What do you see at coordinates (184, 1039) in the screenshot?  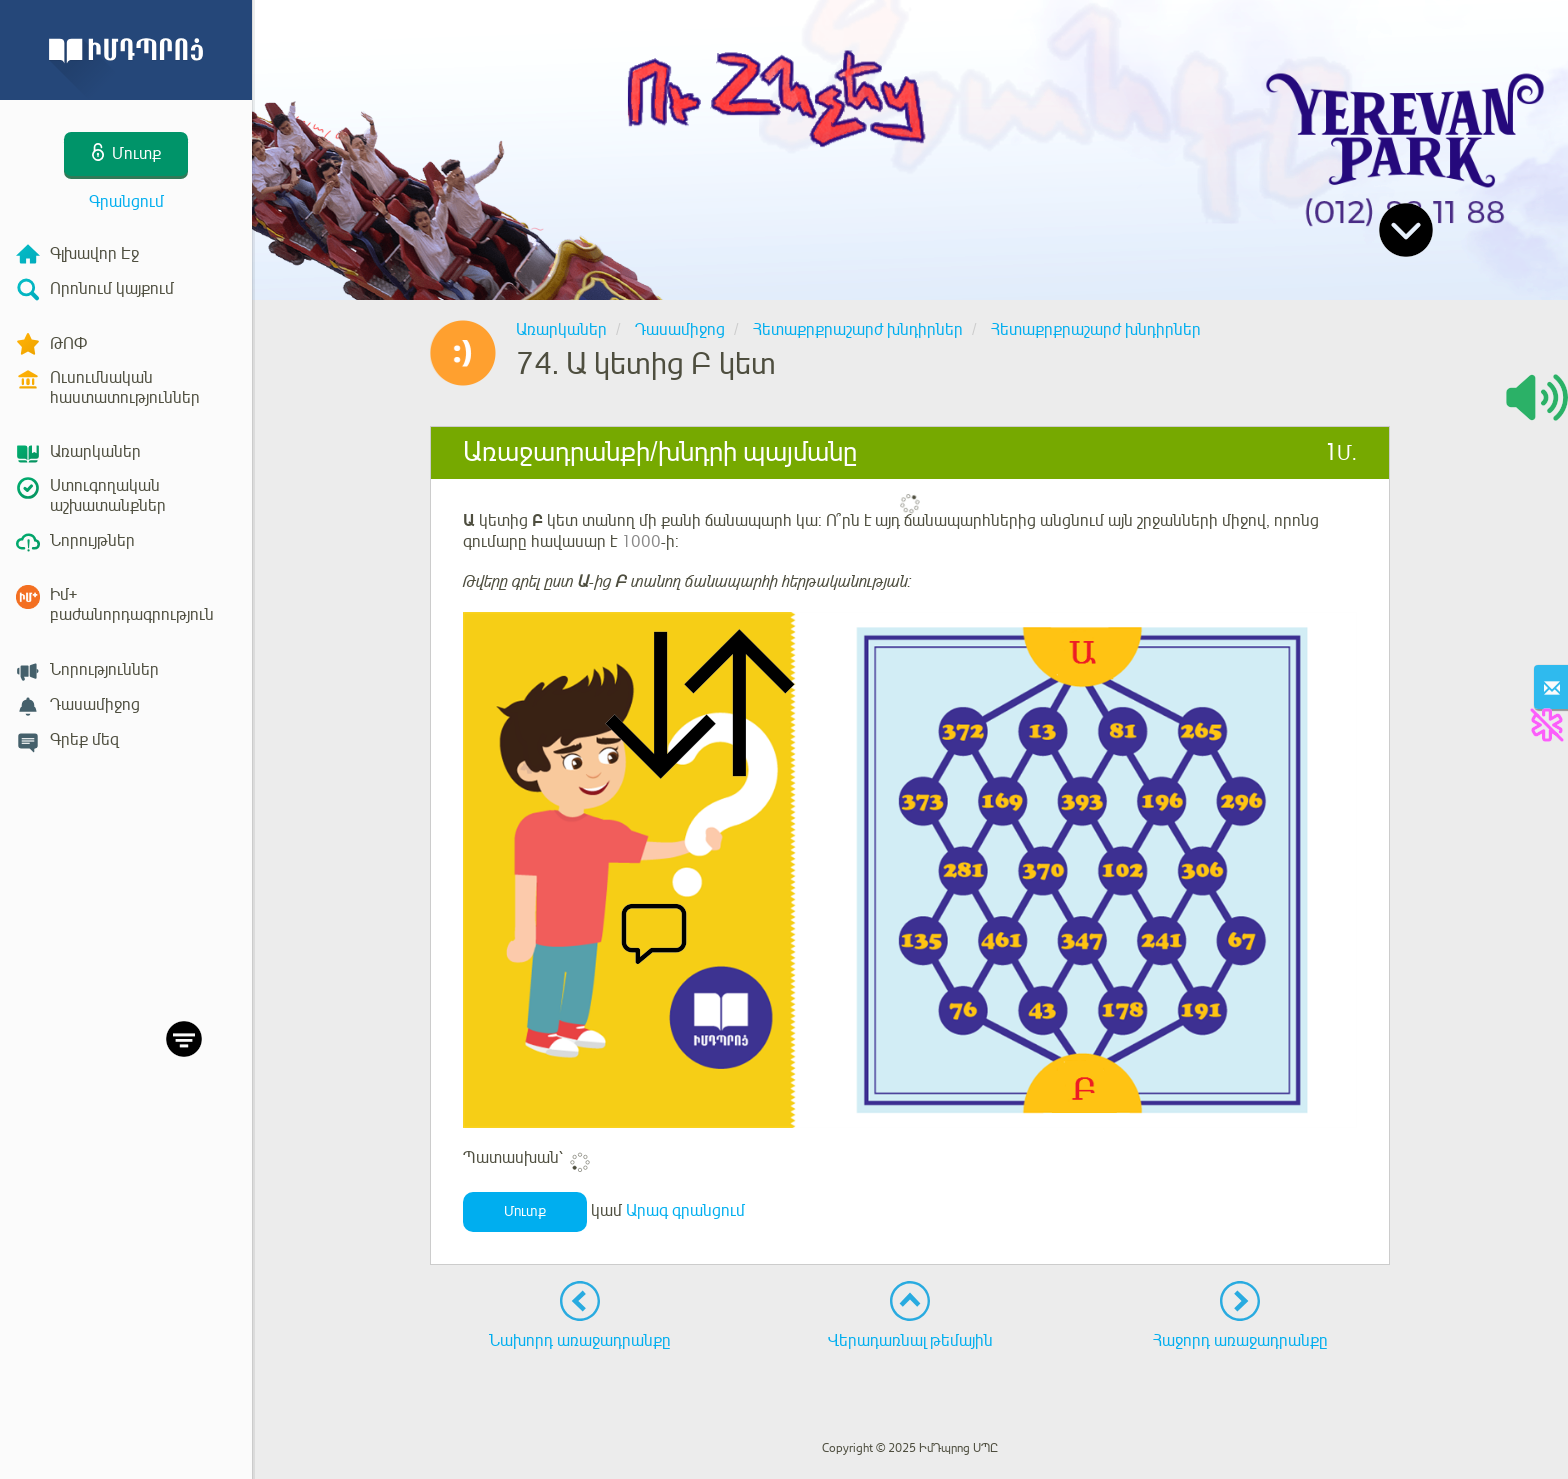 I see `filter or sort content` at bounding box center [184, 1039].